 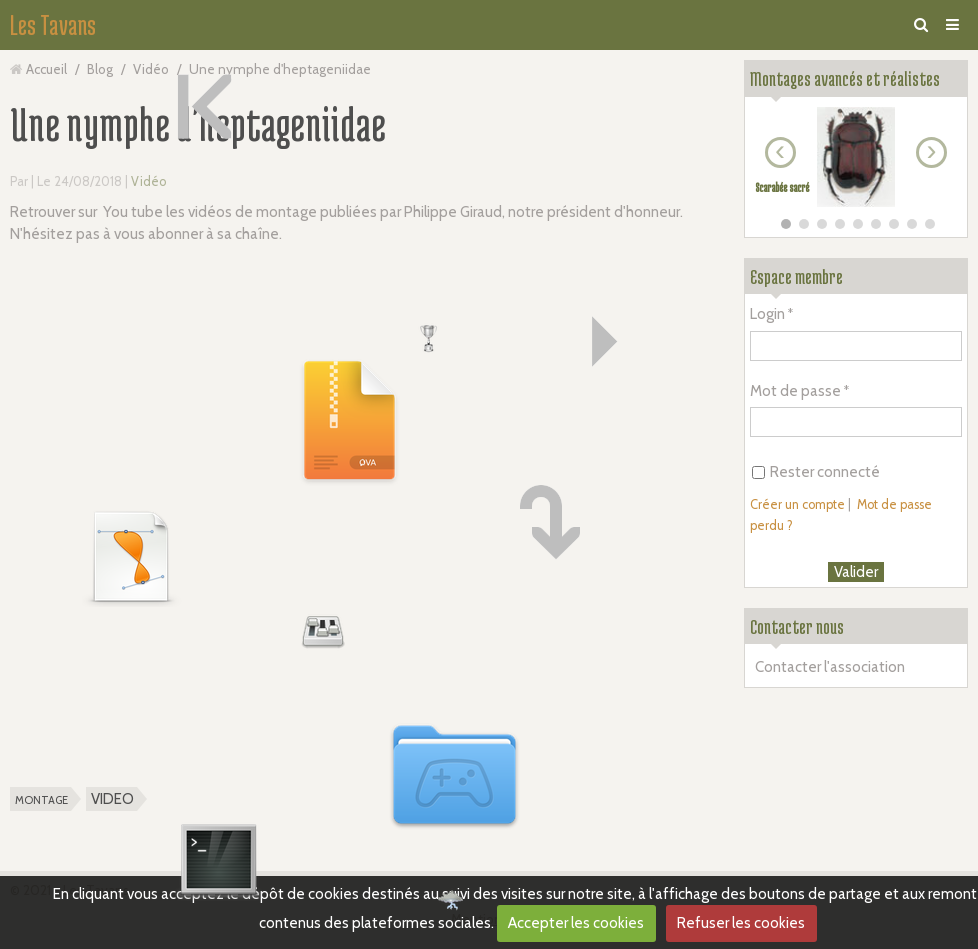 I want to click on open virtual appliance file for import into VirtualBox, so click(x=349, y=422).